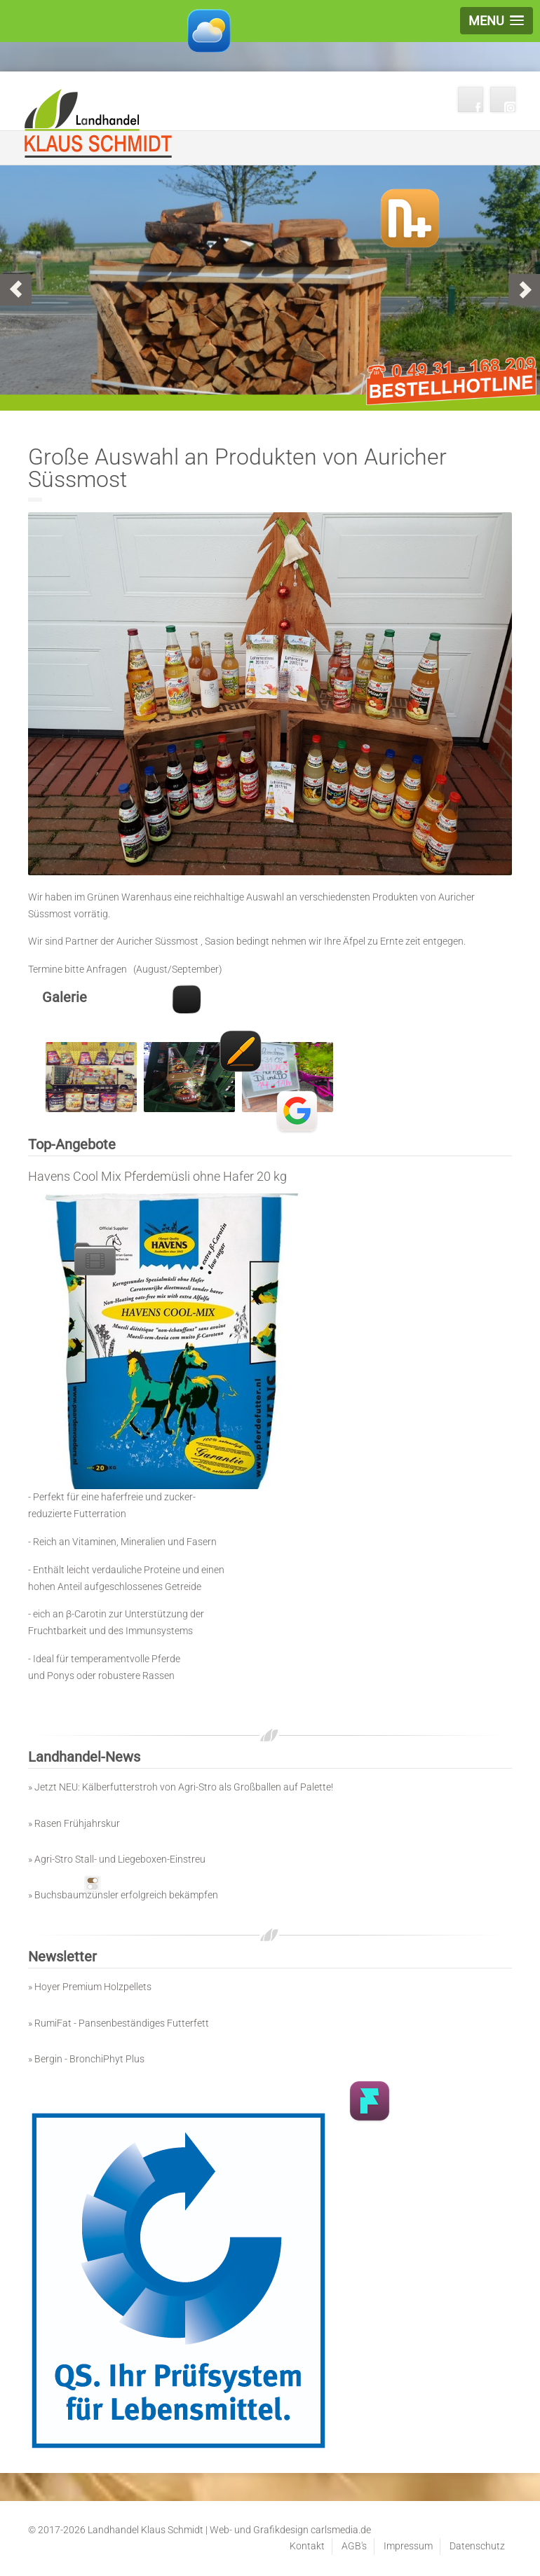 The height and width of the screenshot is (2576, 540). What do you see at coordinates (95, 1259) in the screenshot?
I see `open your videos folder` at bounding box center [95, 1259].